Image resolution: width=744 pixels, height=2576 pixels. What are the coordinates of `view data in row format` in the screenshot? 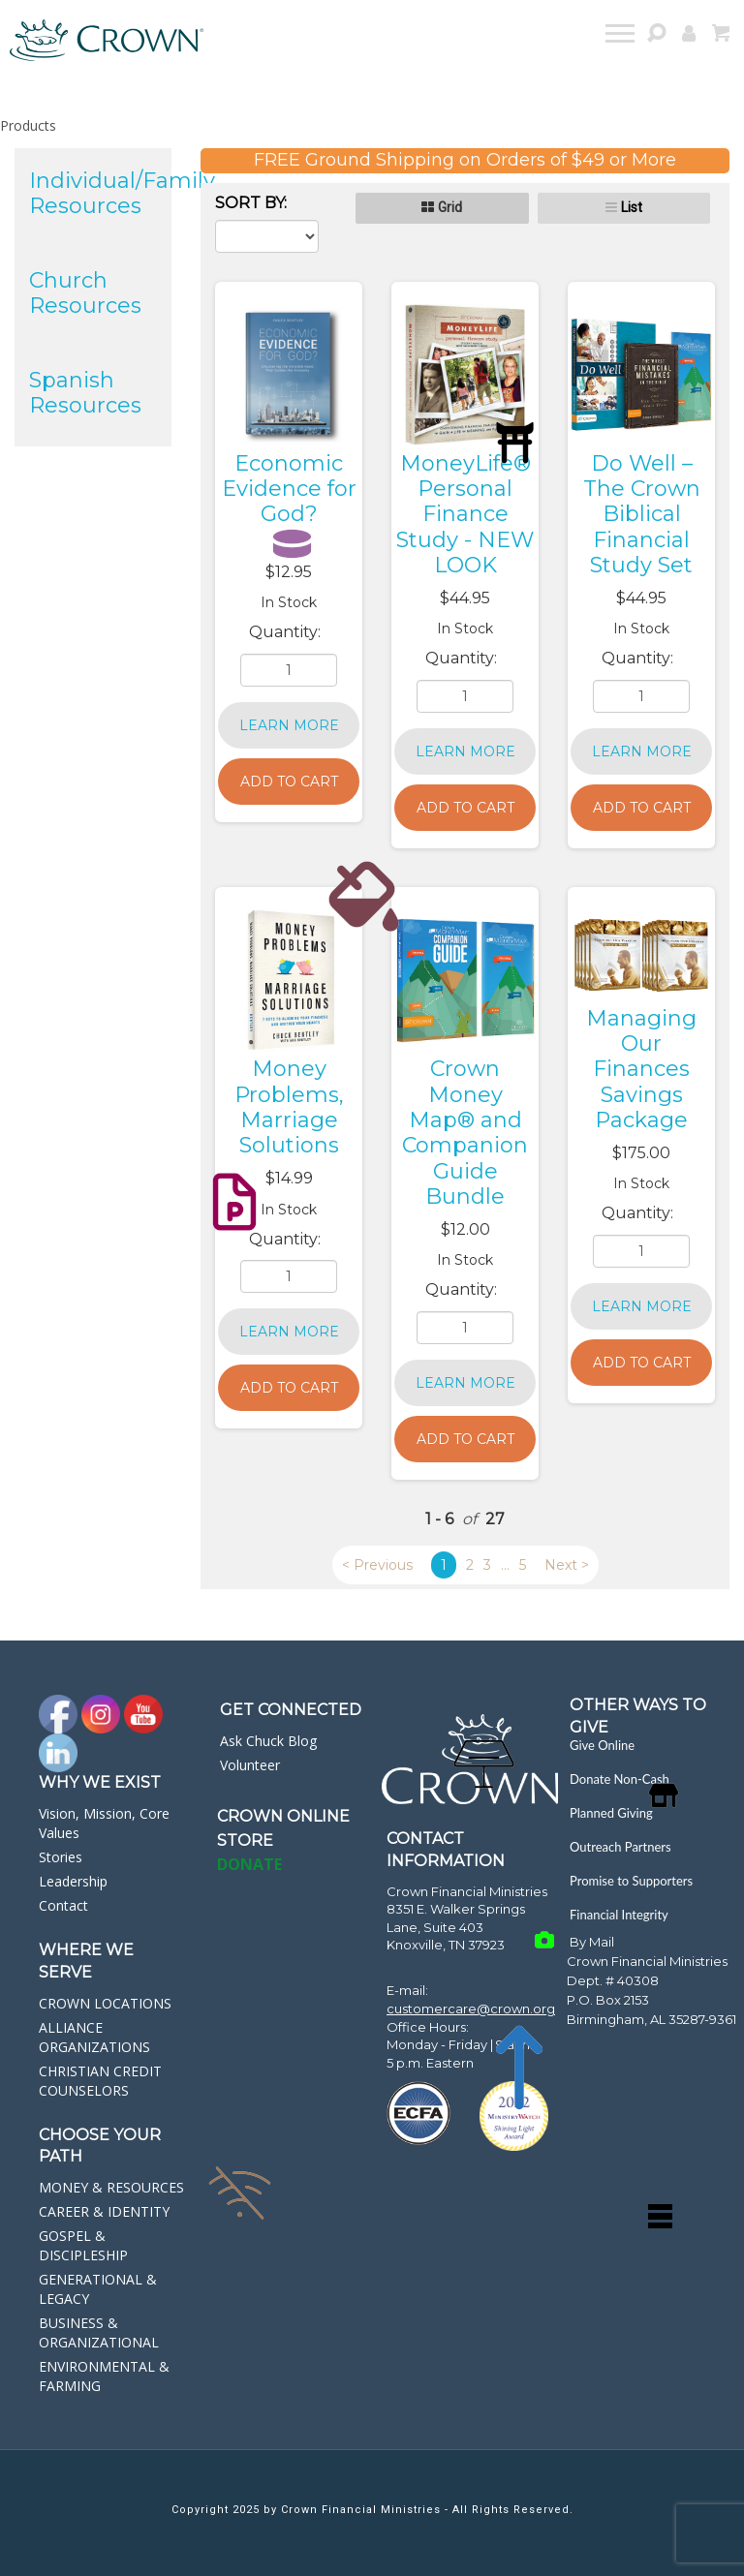 It's located at (660, 2216).